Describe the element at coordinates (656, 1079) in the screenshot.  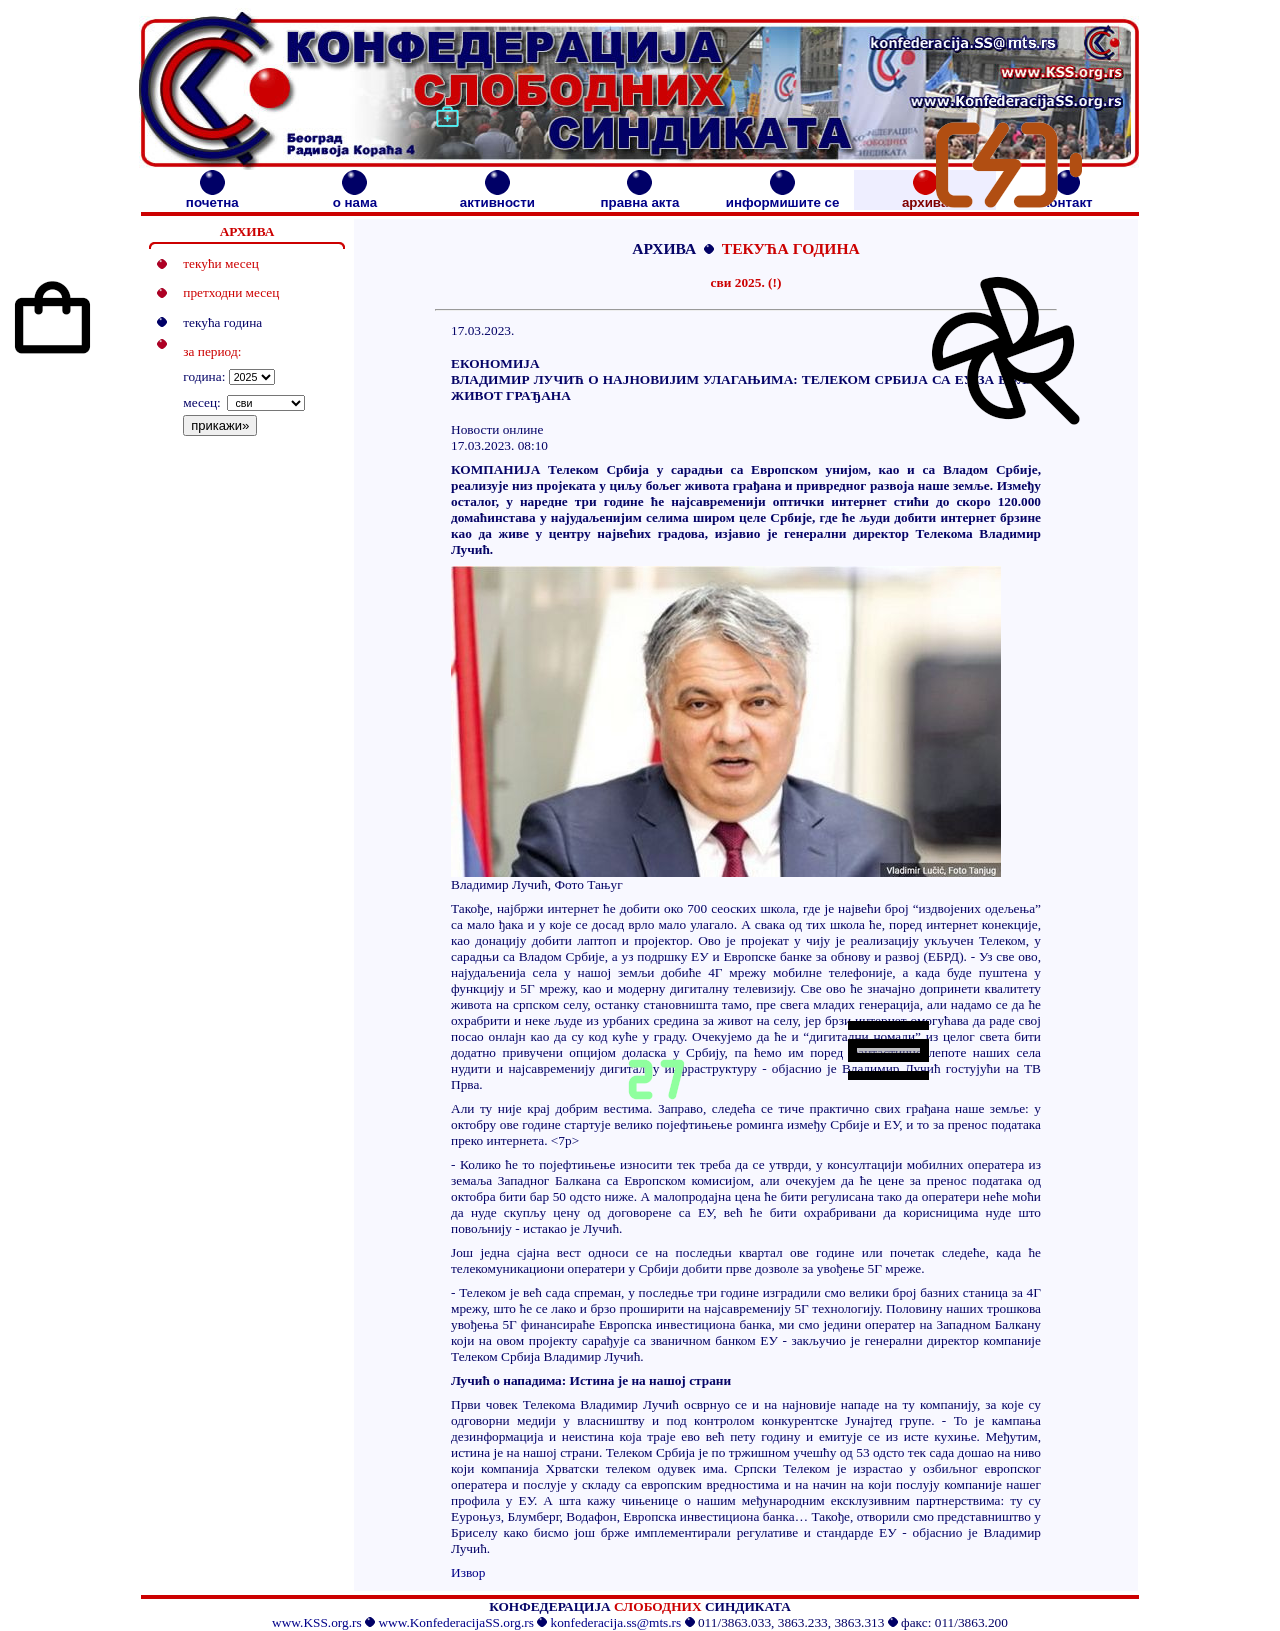
I see `indicates item number 27 in a list or sequence` at that location.